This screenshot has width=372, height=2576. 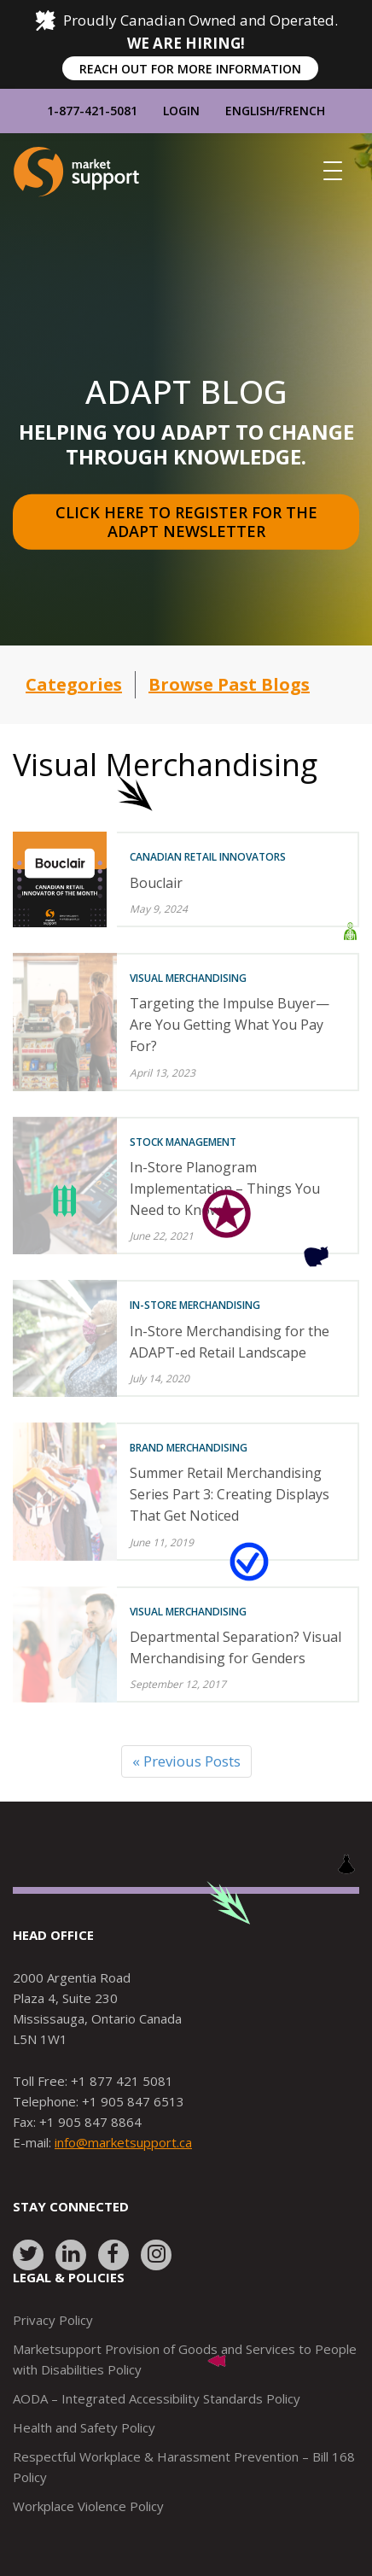 I want to click on equip or select paper arrows as ammunition, so click(x=134, y=792).